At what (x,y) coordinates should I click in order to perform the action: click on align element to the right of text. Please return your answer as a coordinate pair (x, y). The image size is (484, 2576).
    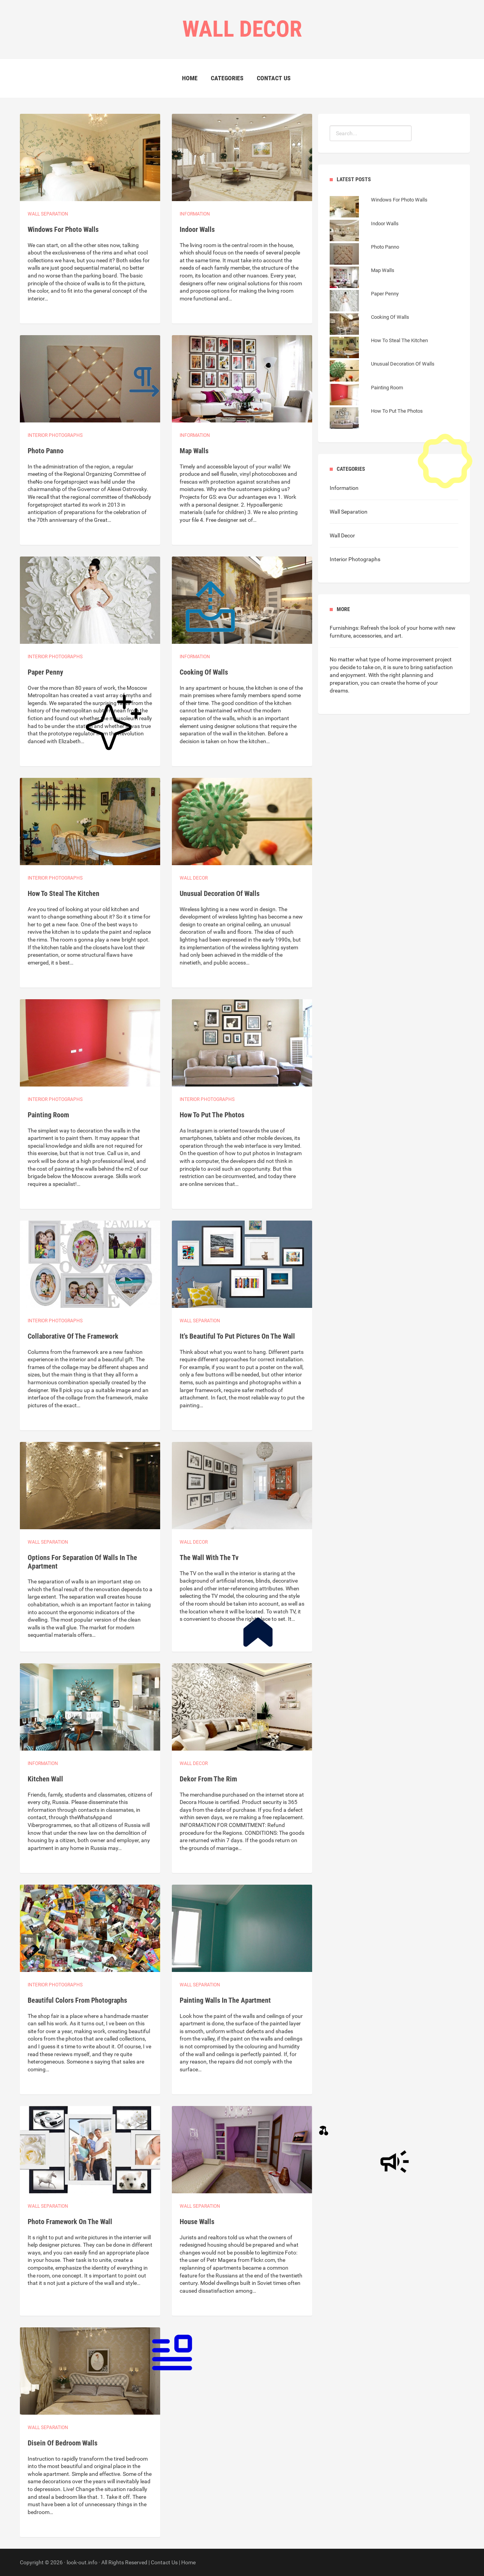
    Looking at the image, I should click on (172, 2352).